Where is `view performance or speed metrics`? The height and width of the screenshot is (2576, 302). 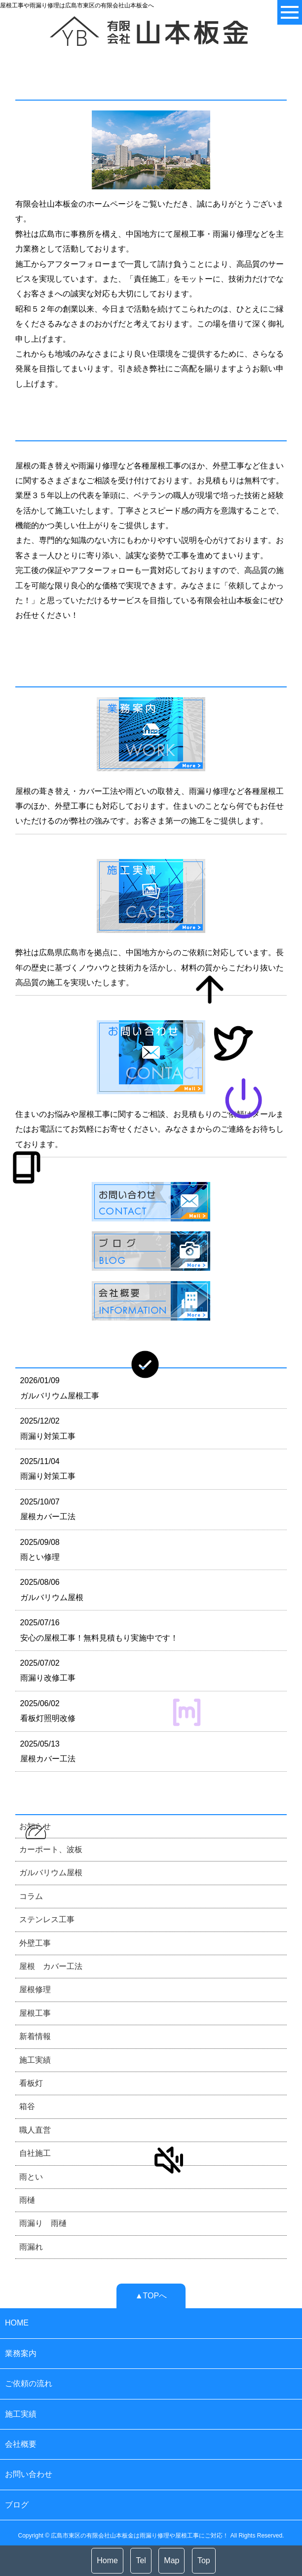
view performance or speed metrics is located at coordinates (36, 1832).